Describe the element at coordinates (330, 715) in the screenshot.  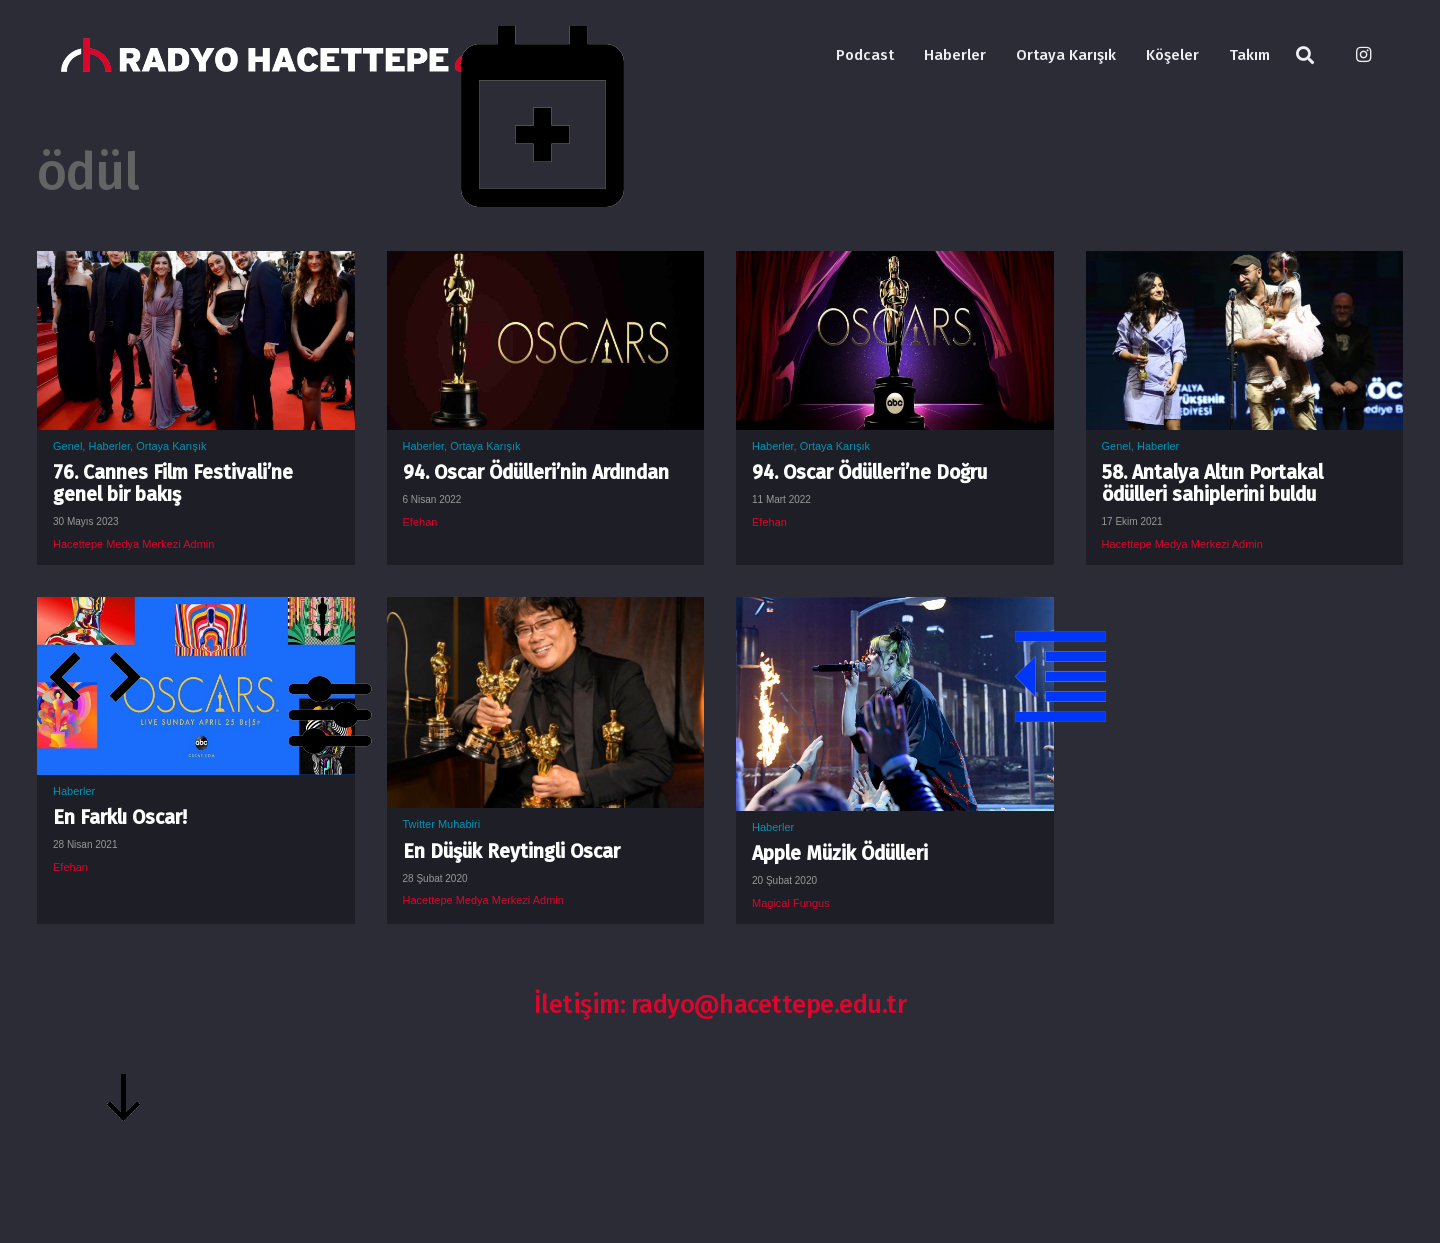
I see `adjust settings or preferences` at that location.